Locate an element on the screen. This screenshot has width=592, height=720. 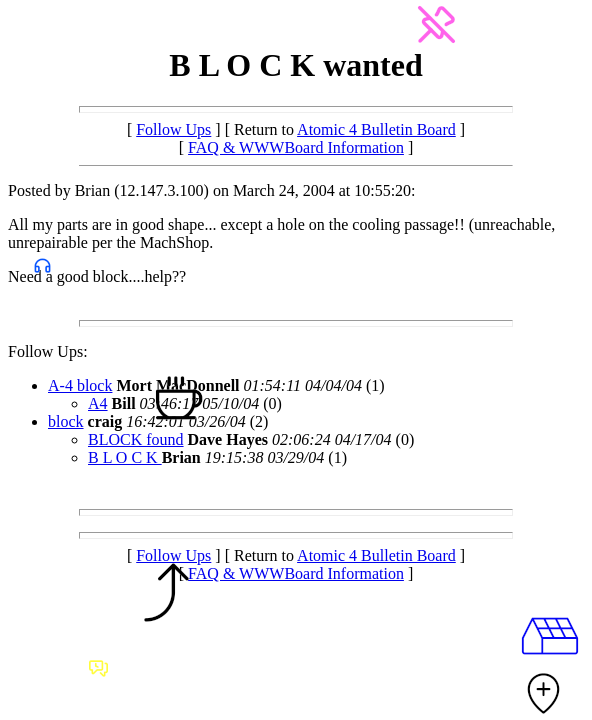
indicates an outdated or stale discussion thread is located at coordinates (98, 668).